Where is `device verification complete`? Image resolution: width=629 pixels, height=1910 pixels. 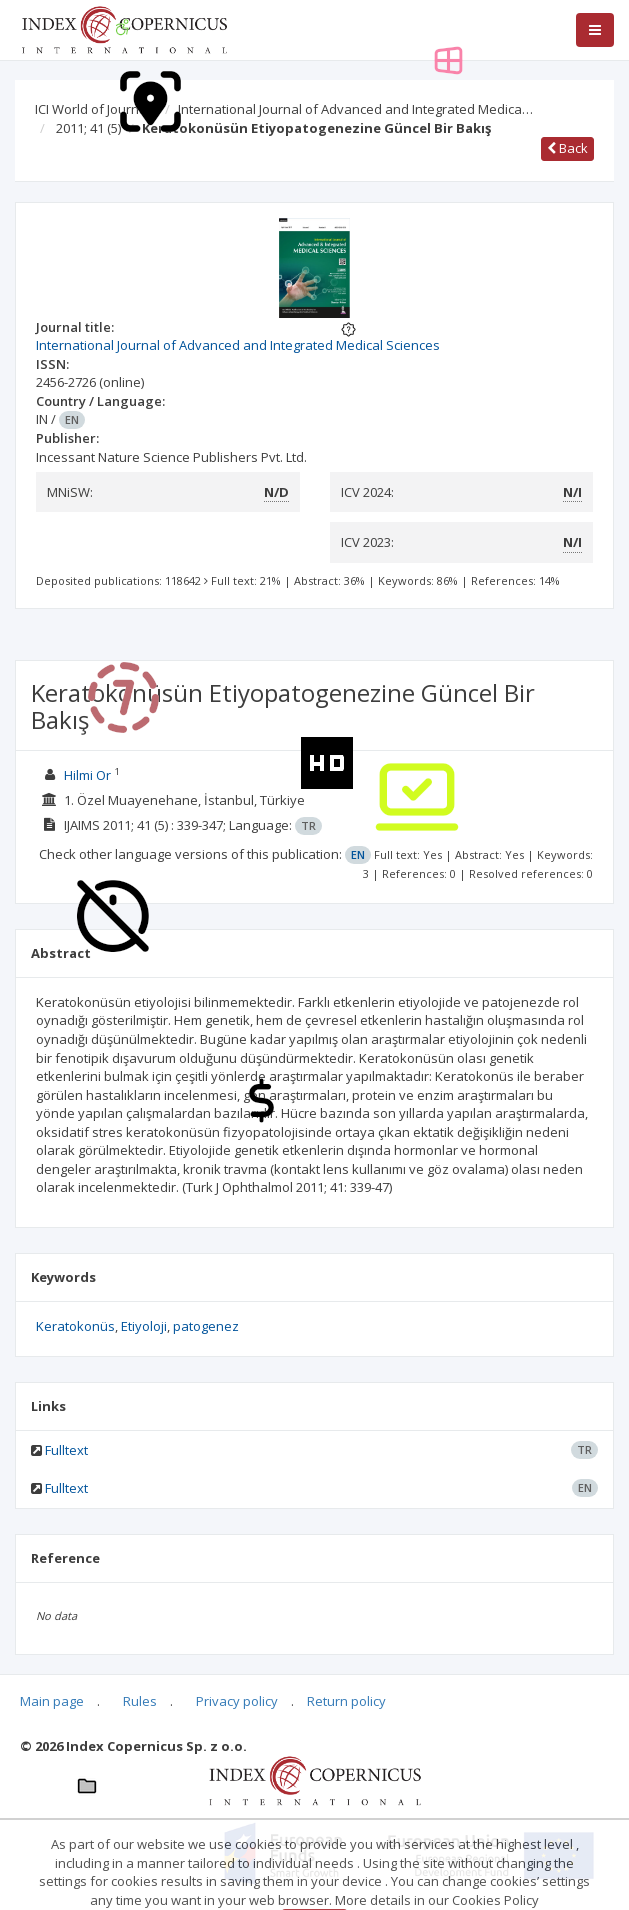 device verification complete is located at coordinates (417, 797).